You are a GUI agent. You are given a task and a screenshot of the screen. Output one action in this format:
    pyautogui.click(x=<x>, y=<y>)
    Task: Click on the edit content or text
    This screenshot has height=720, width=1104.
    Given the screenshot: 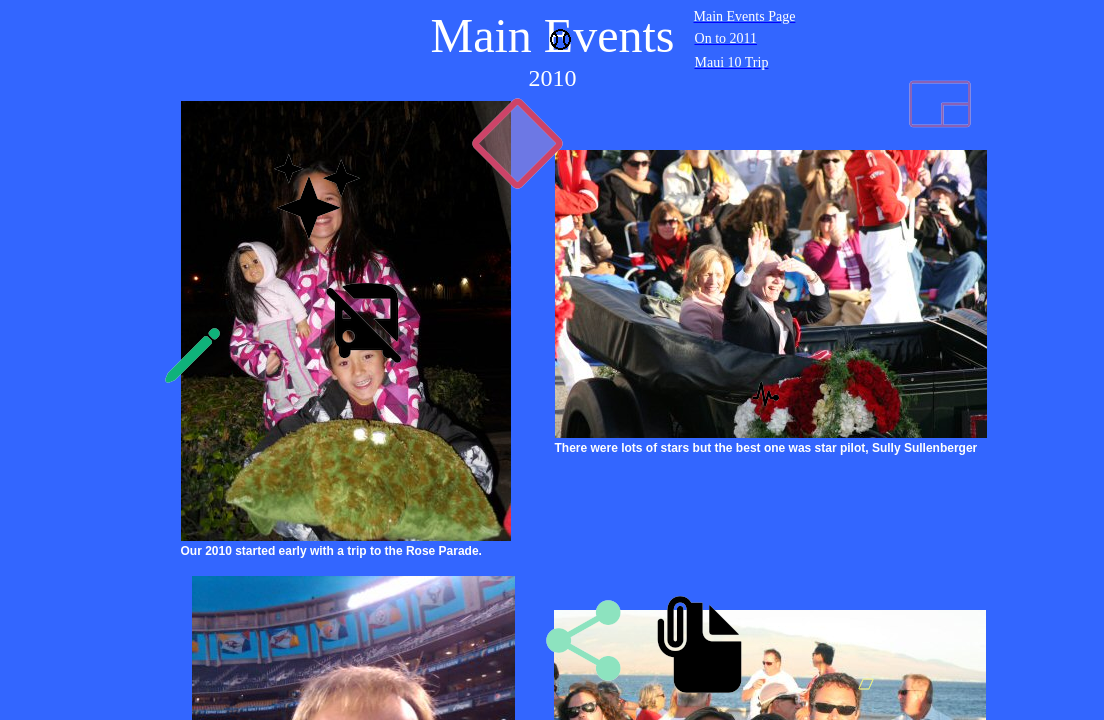 What is the action you would take?
    pyautogui.click(x=192, y=355)
    